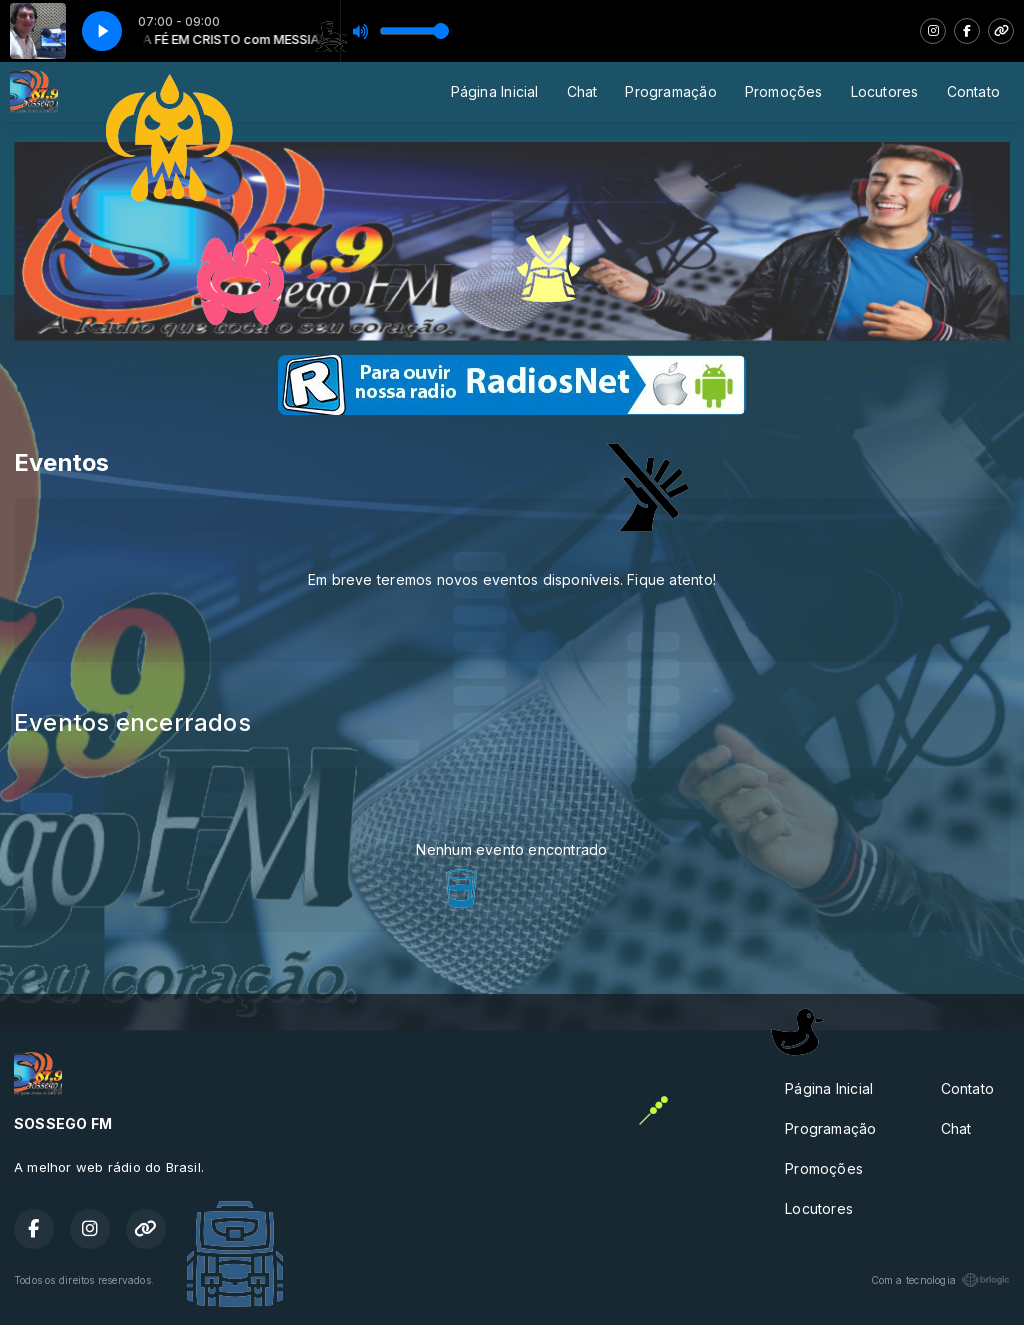 Image resolution: width=1024 pixels, height=1325 pixels. I want to click on access your inventory or stored items, so click(235, 1254).